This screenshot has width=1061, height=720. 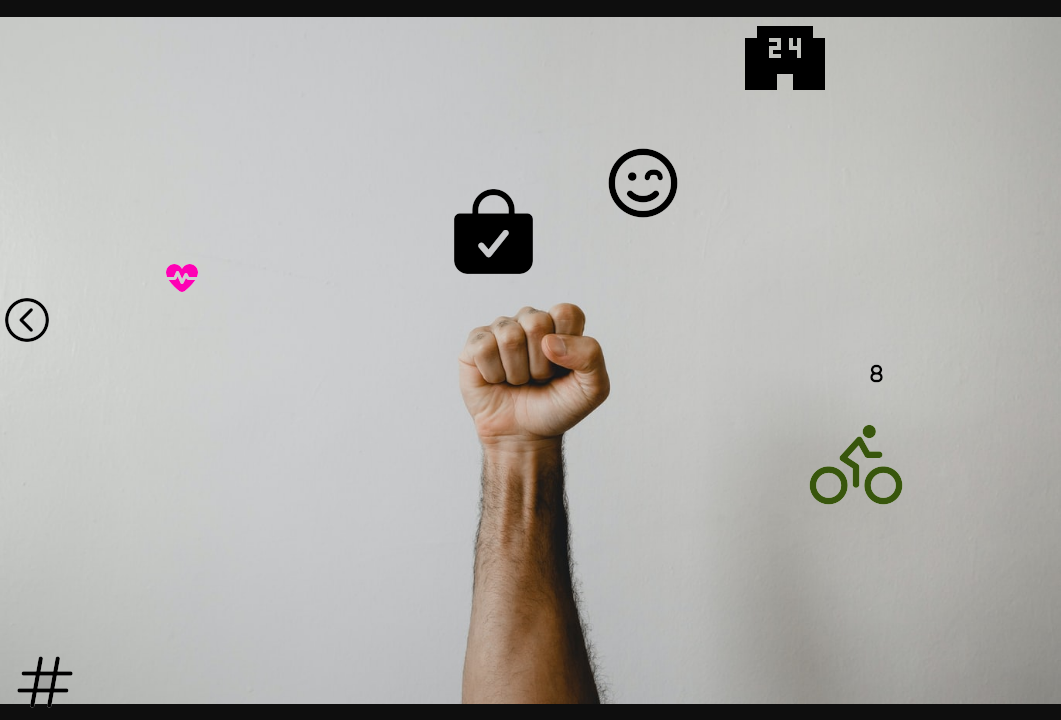 What do you see at coordinates (785, 58) in the screenshot?
I see `find nearby convenience stores` at bounding box center [785, 58].